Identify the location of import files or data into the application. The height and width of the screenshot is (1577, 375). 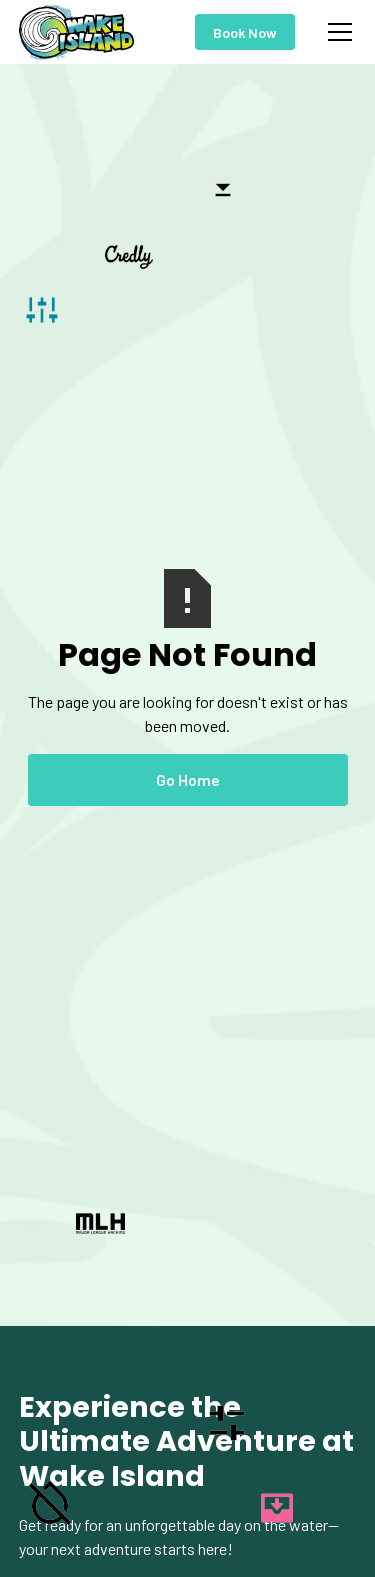
(277, 1508).